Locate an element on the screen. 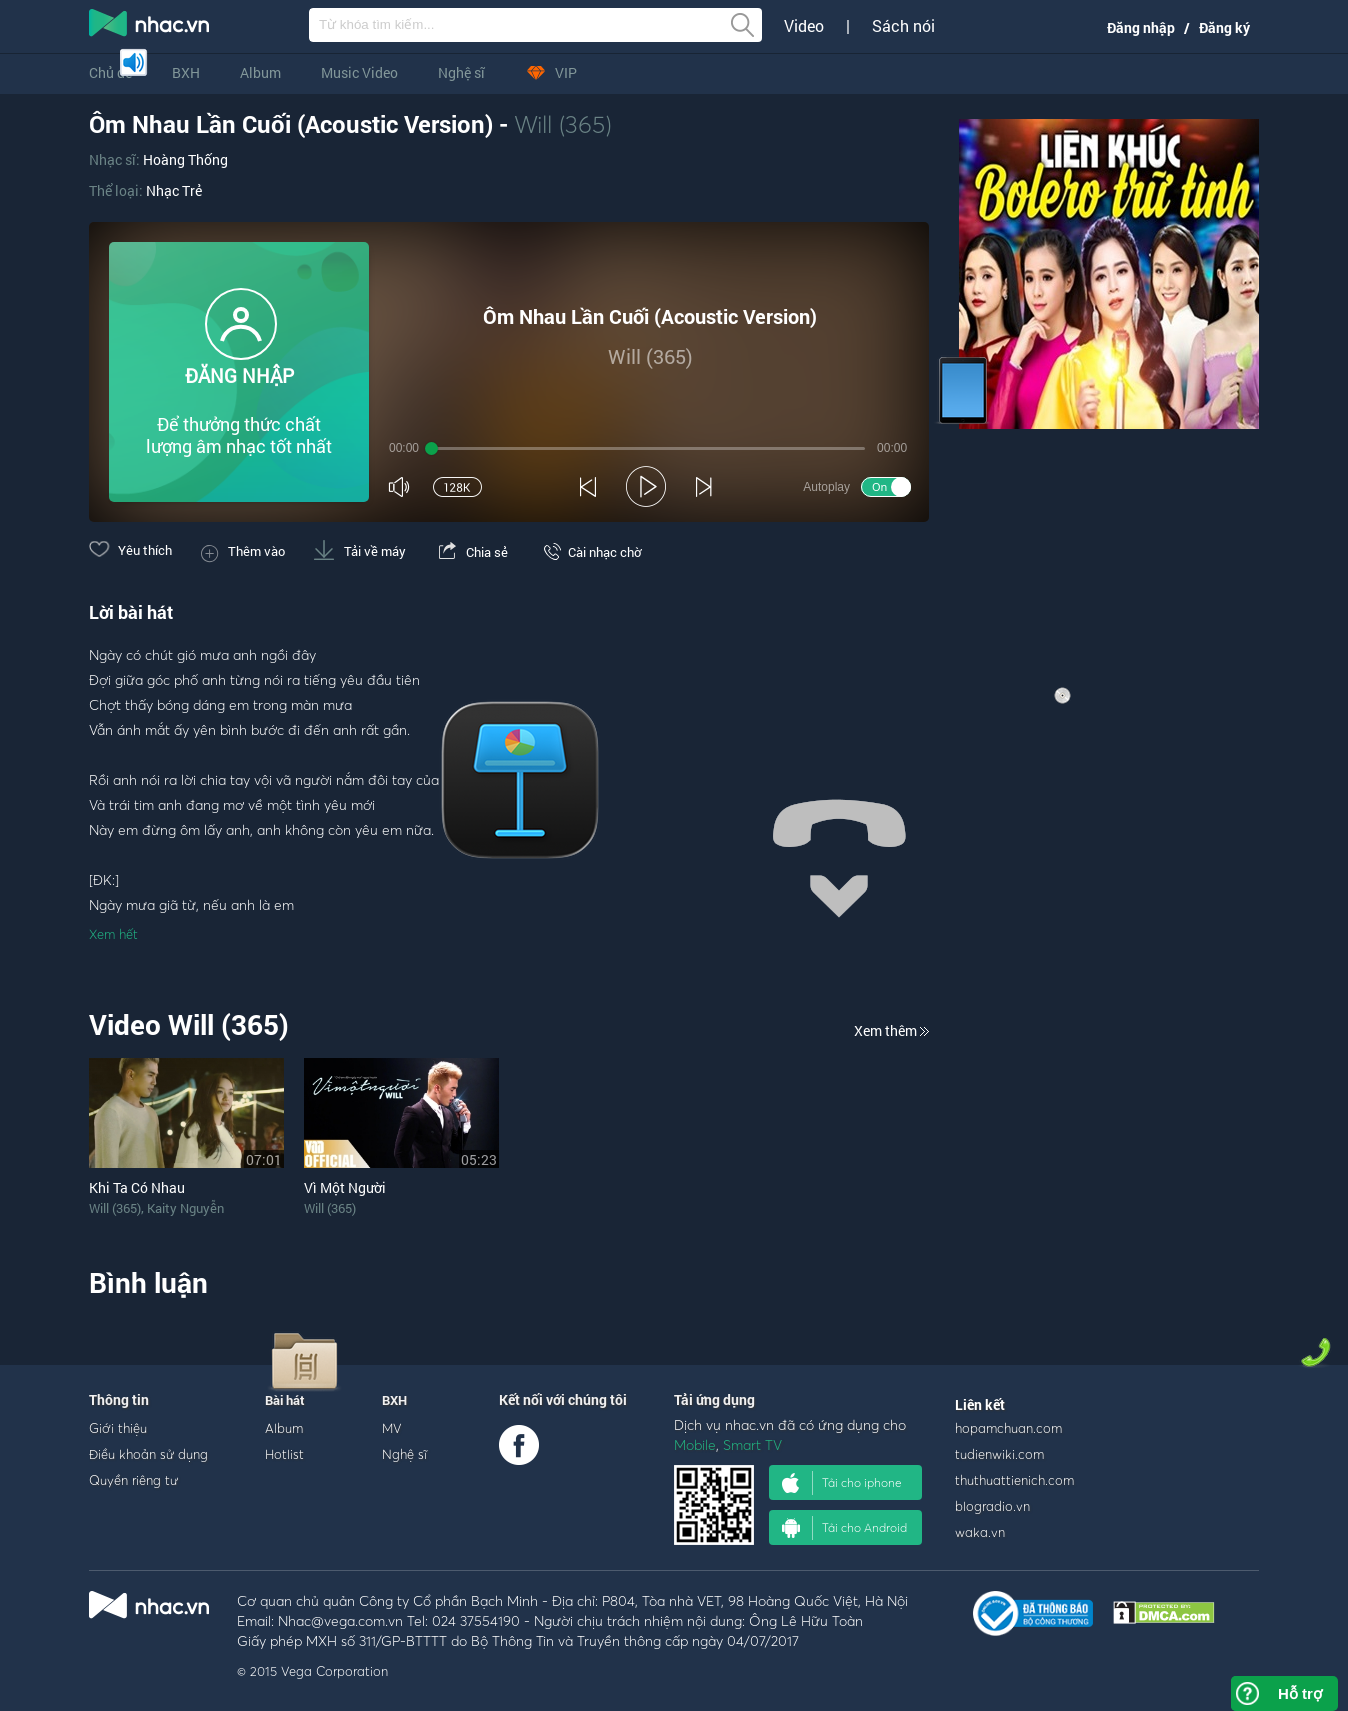 This screenshot has height=1711, width=1348. open your videos folder is located at coordinates (304, 1364).